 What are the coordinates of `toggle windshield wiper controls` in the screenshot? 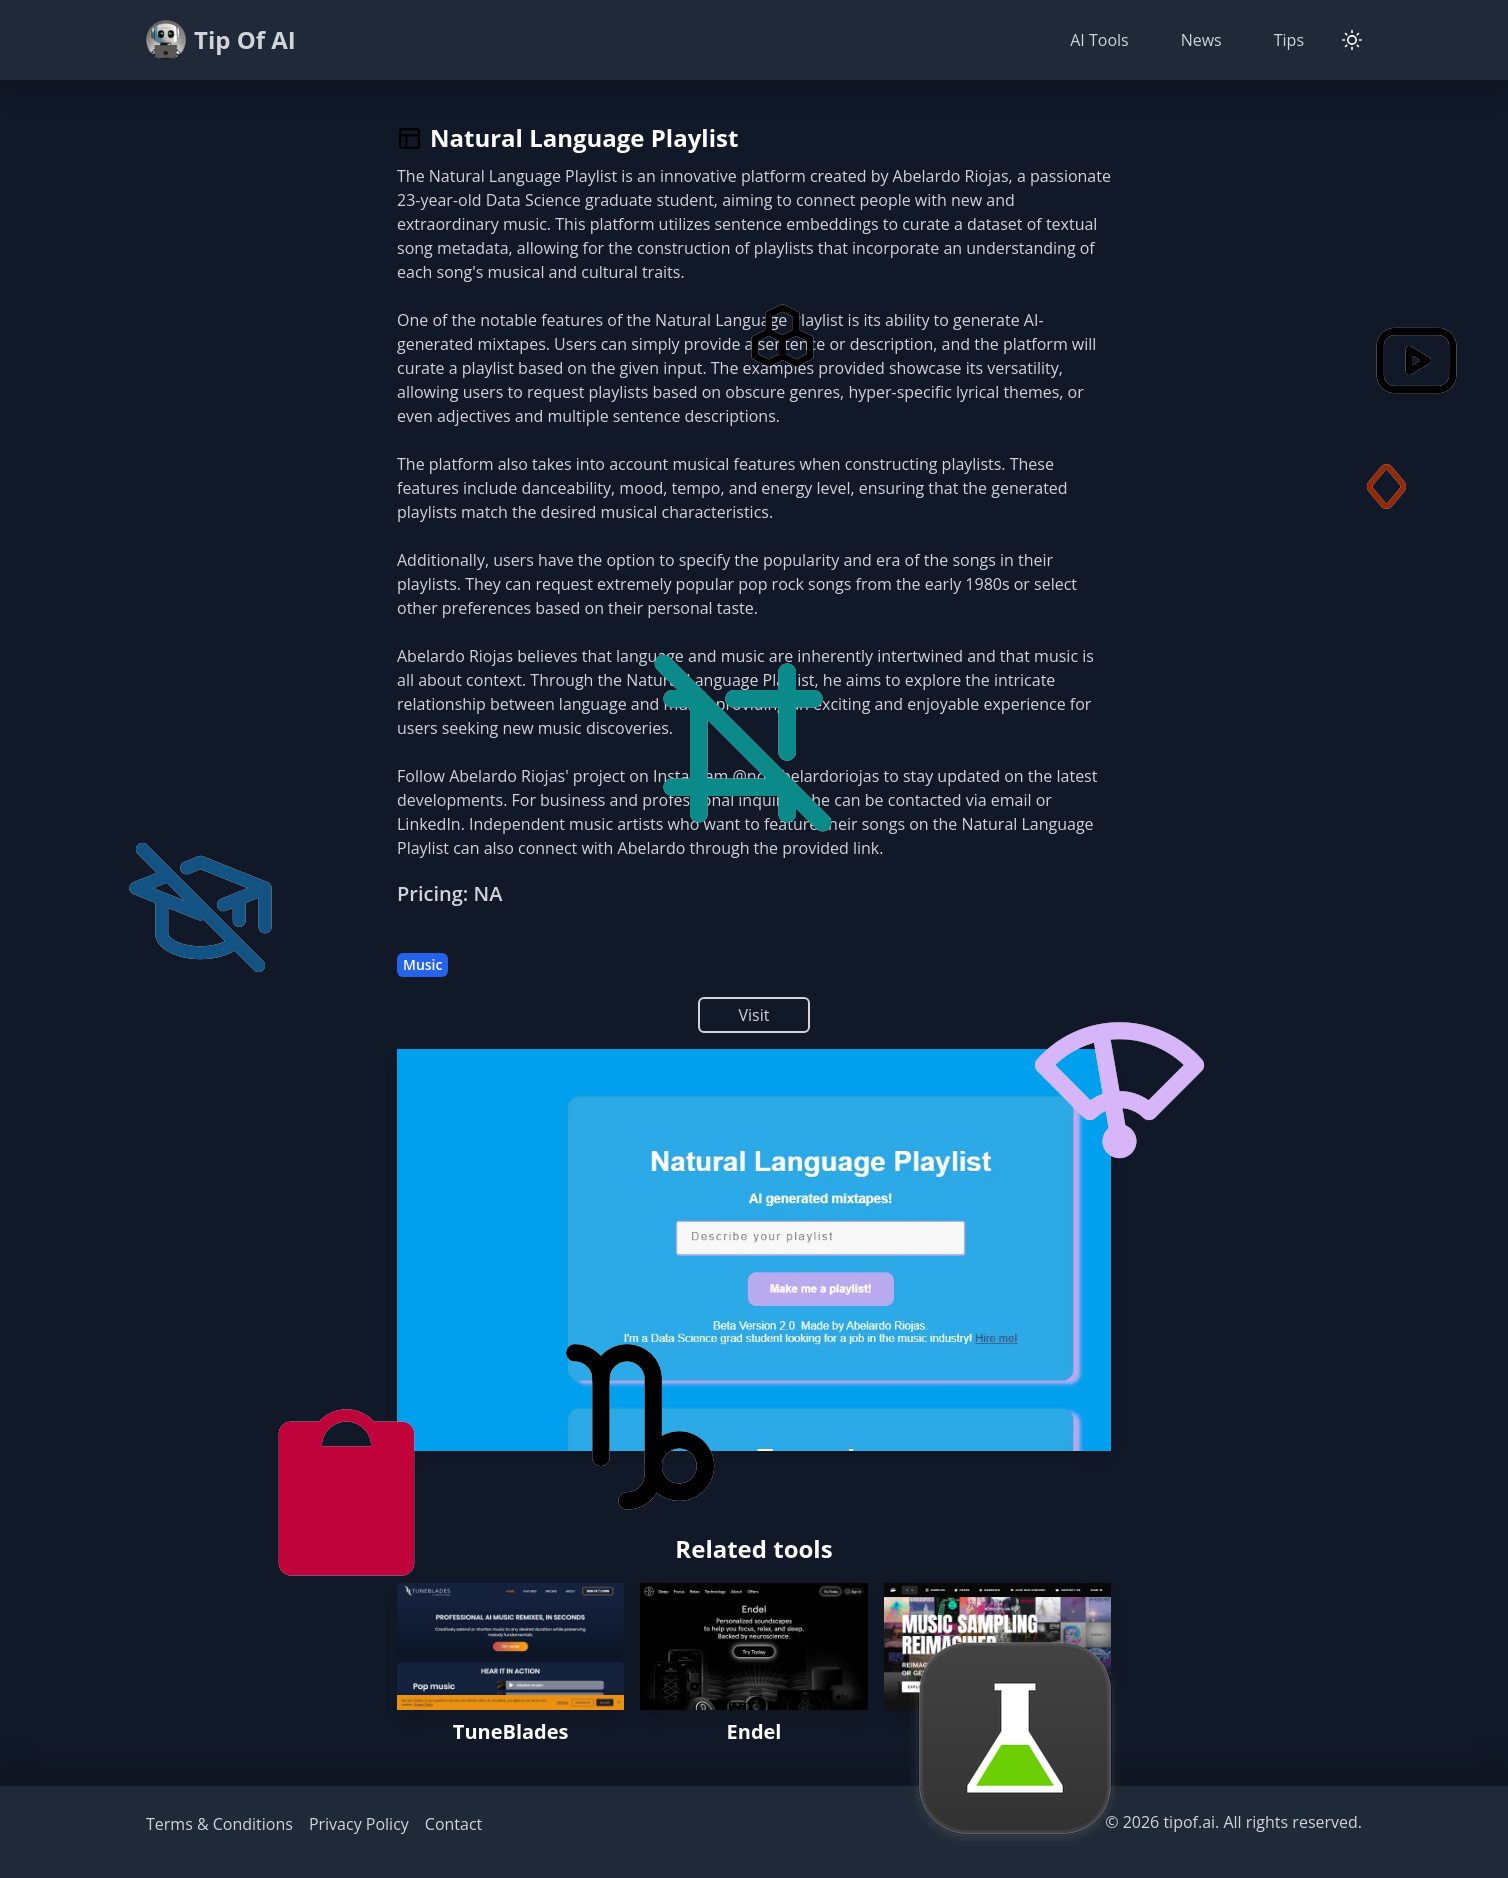 It's located at (1119, 1090).